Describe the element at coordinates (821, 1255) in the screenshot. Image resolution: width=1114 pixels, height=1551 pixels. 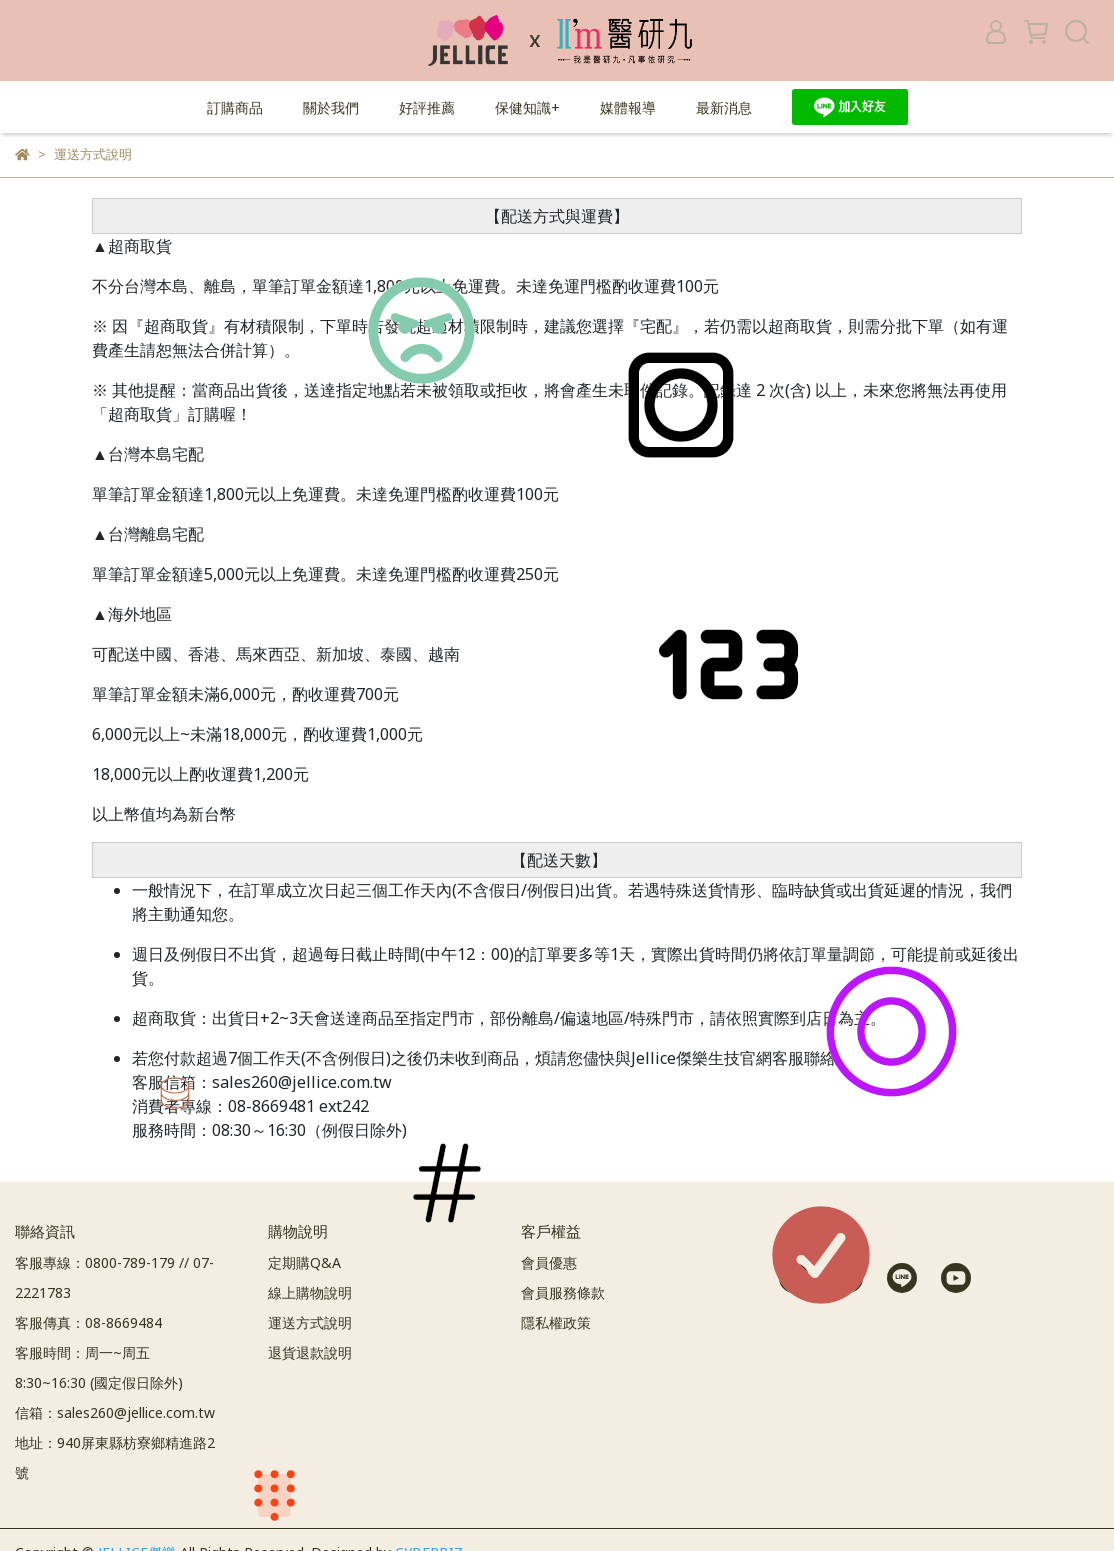
I see `indicates successful completion of an action` at that location.